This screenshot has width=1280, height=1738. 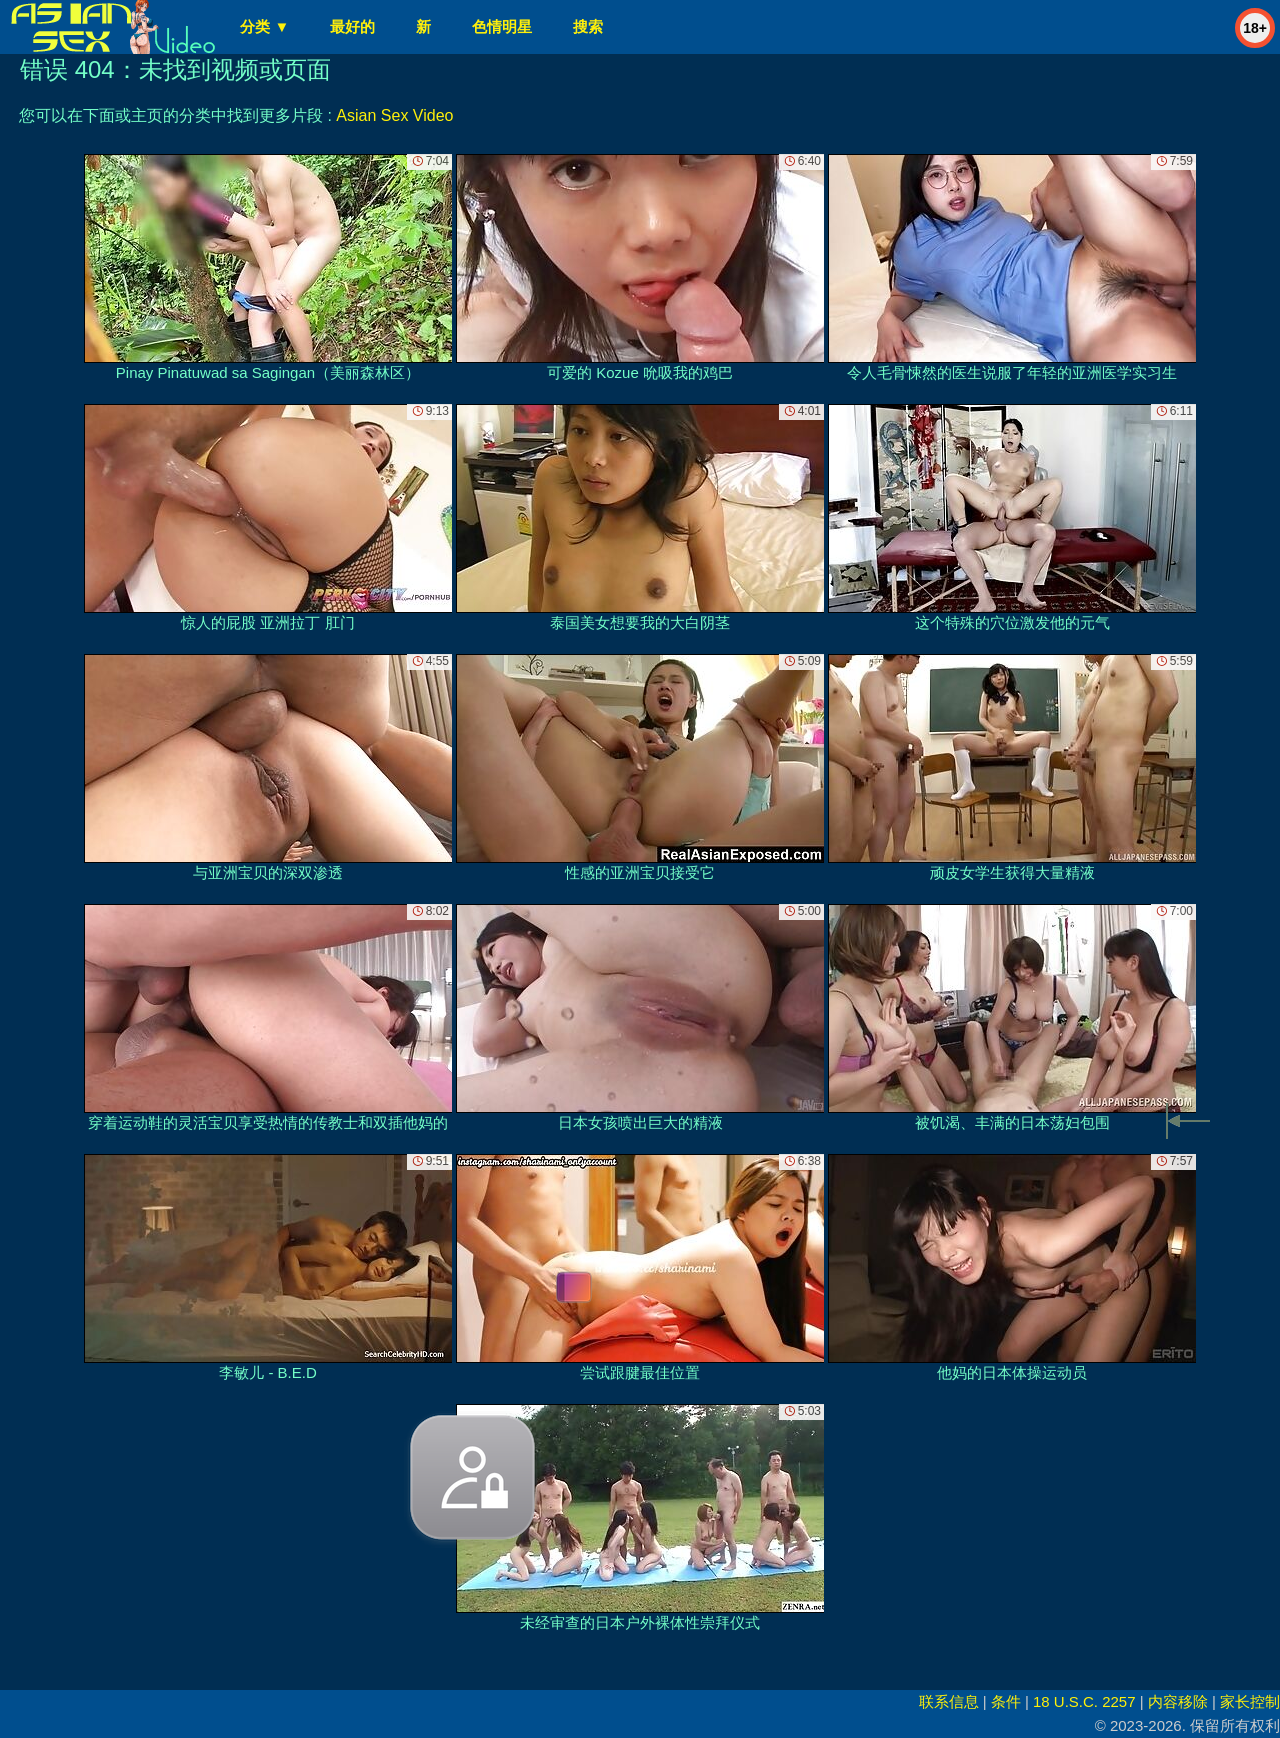 I want to click on manage network information service (NIS) user settings, so click(x=472, y=1479).